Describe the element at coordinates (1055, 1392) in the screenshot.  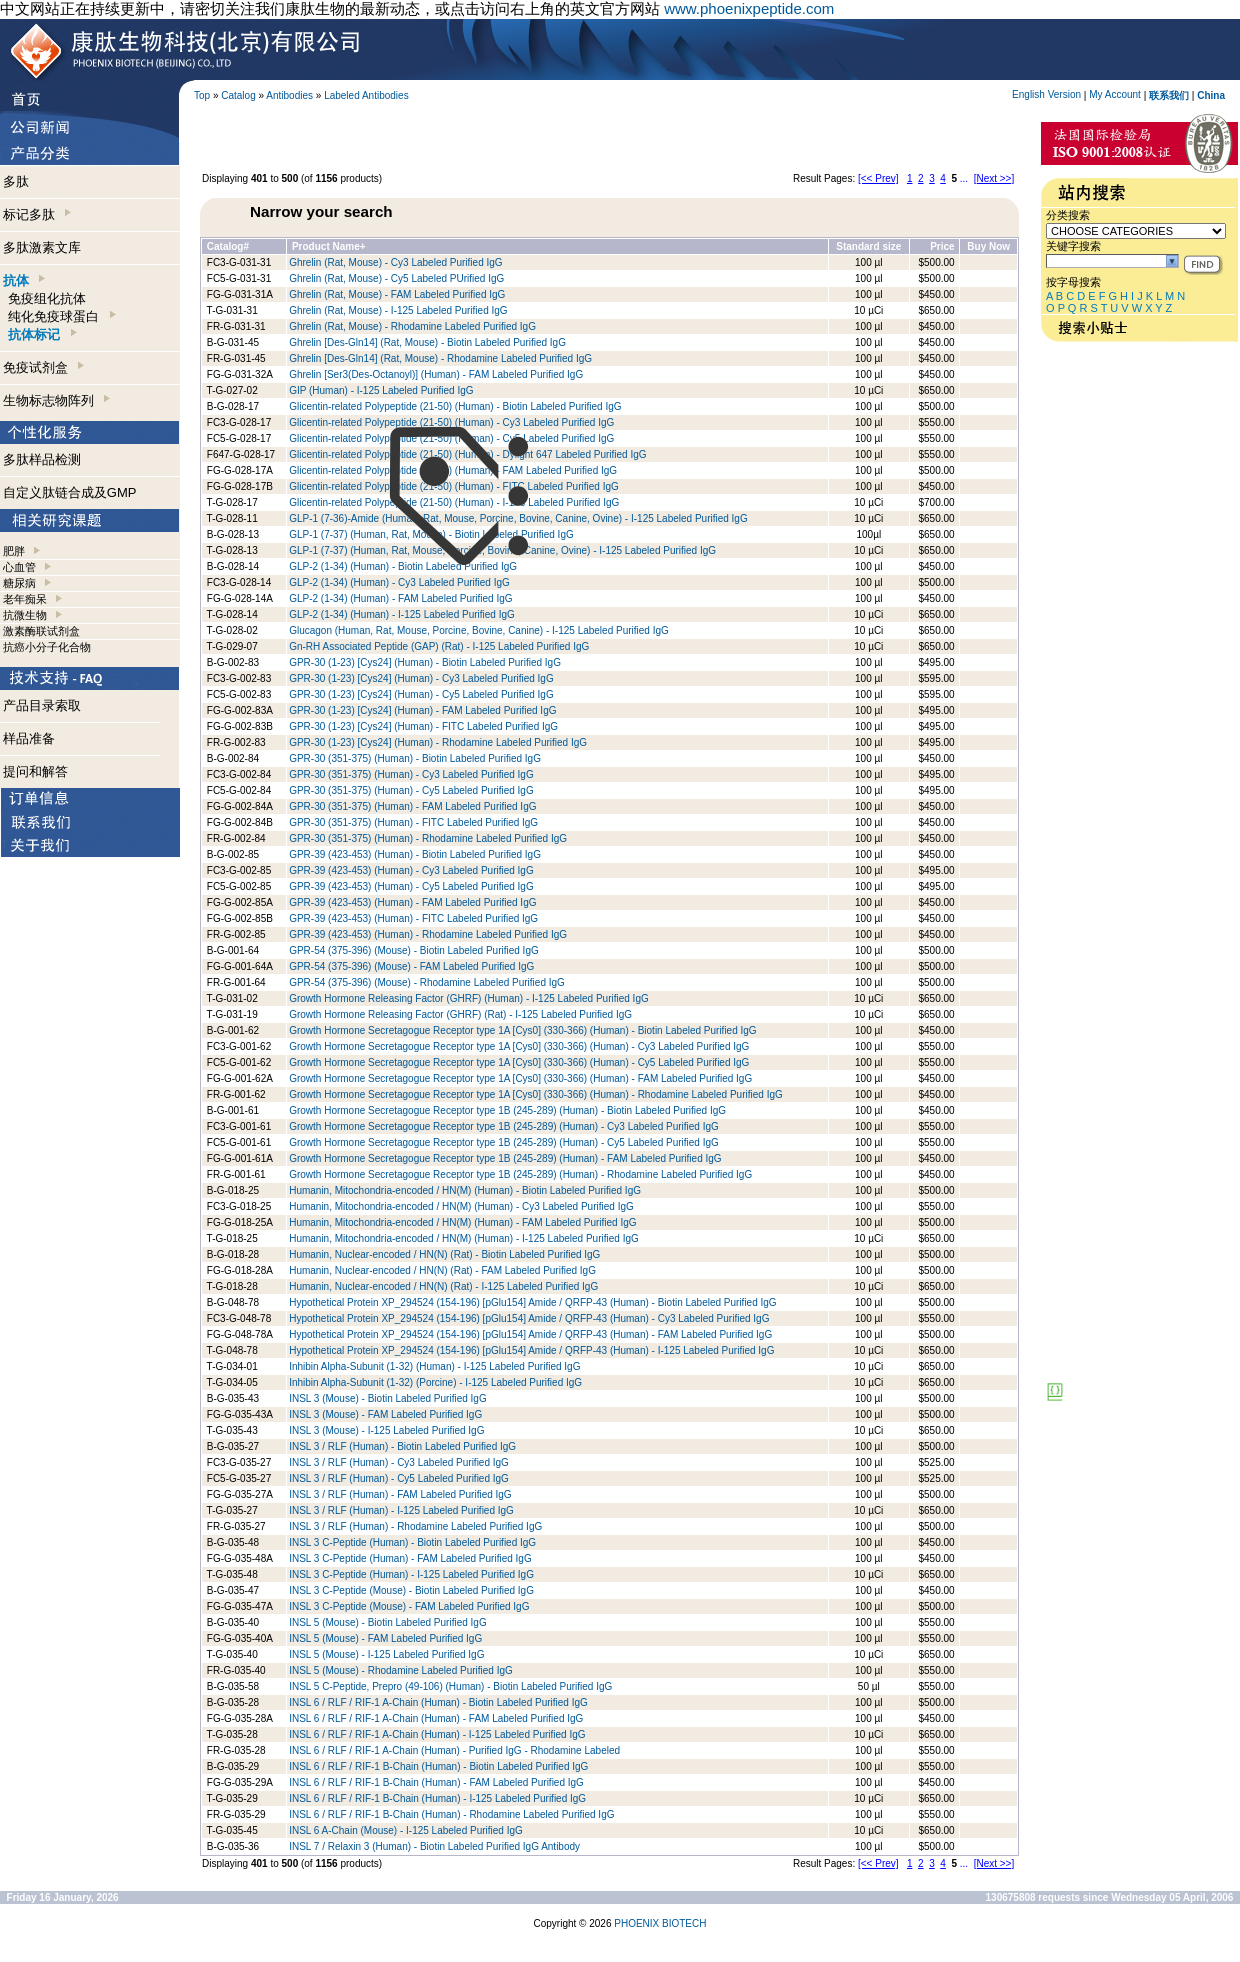
I see `open developer documentation` at that location.